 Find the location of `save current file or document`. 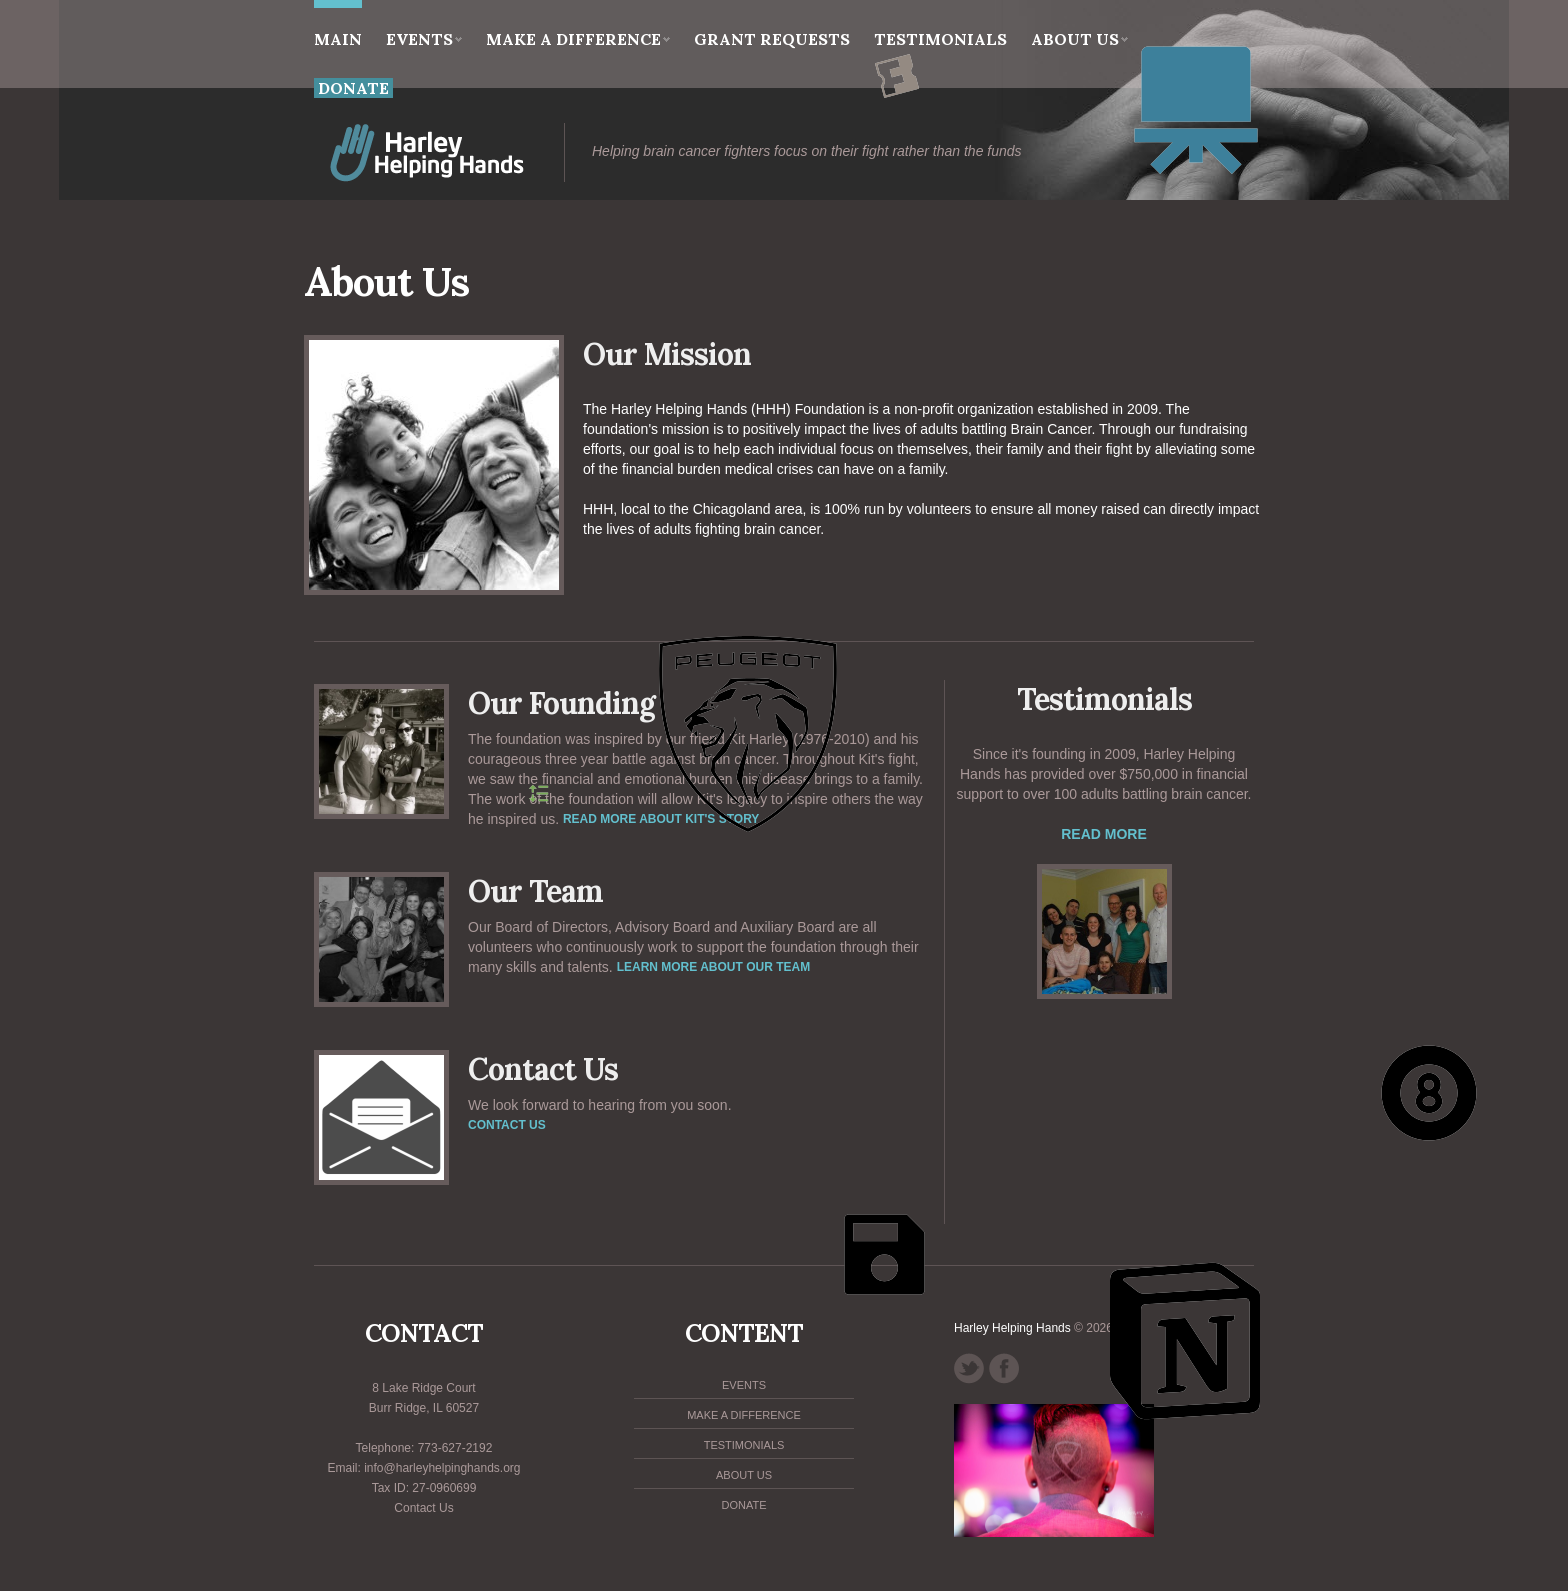

save current file or document is located at coordinates (884, 1254).